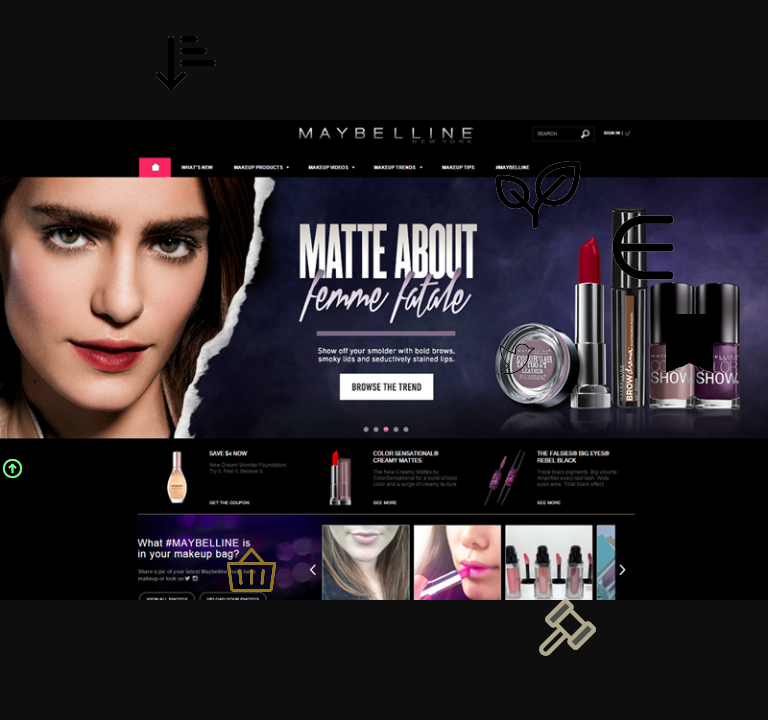 The width and height of the screenshot is (768, 720). Describe the element at coordinates (251, 572) in the screenshot. I see `view your shopping basket` at that location.